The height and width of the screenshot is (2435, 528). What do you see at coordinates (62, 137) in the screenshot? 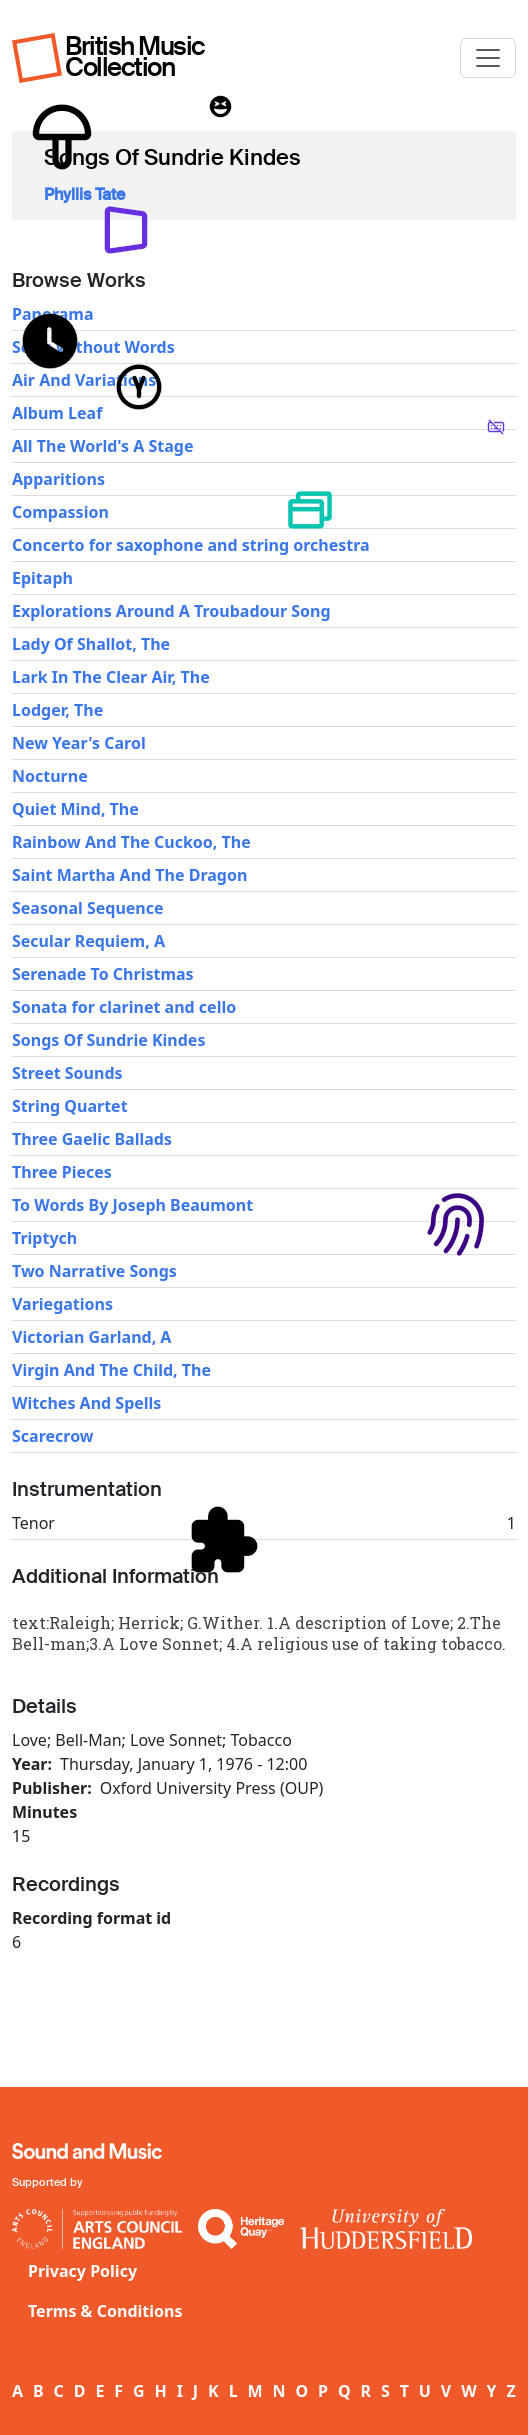
I see `browse fungi or mushroom identification` at bounding box center [62, 137].